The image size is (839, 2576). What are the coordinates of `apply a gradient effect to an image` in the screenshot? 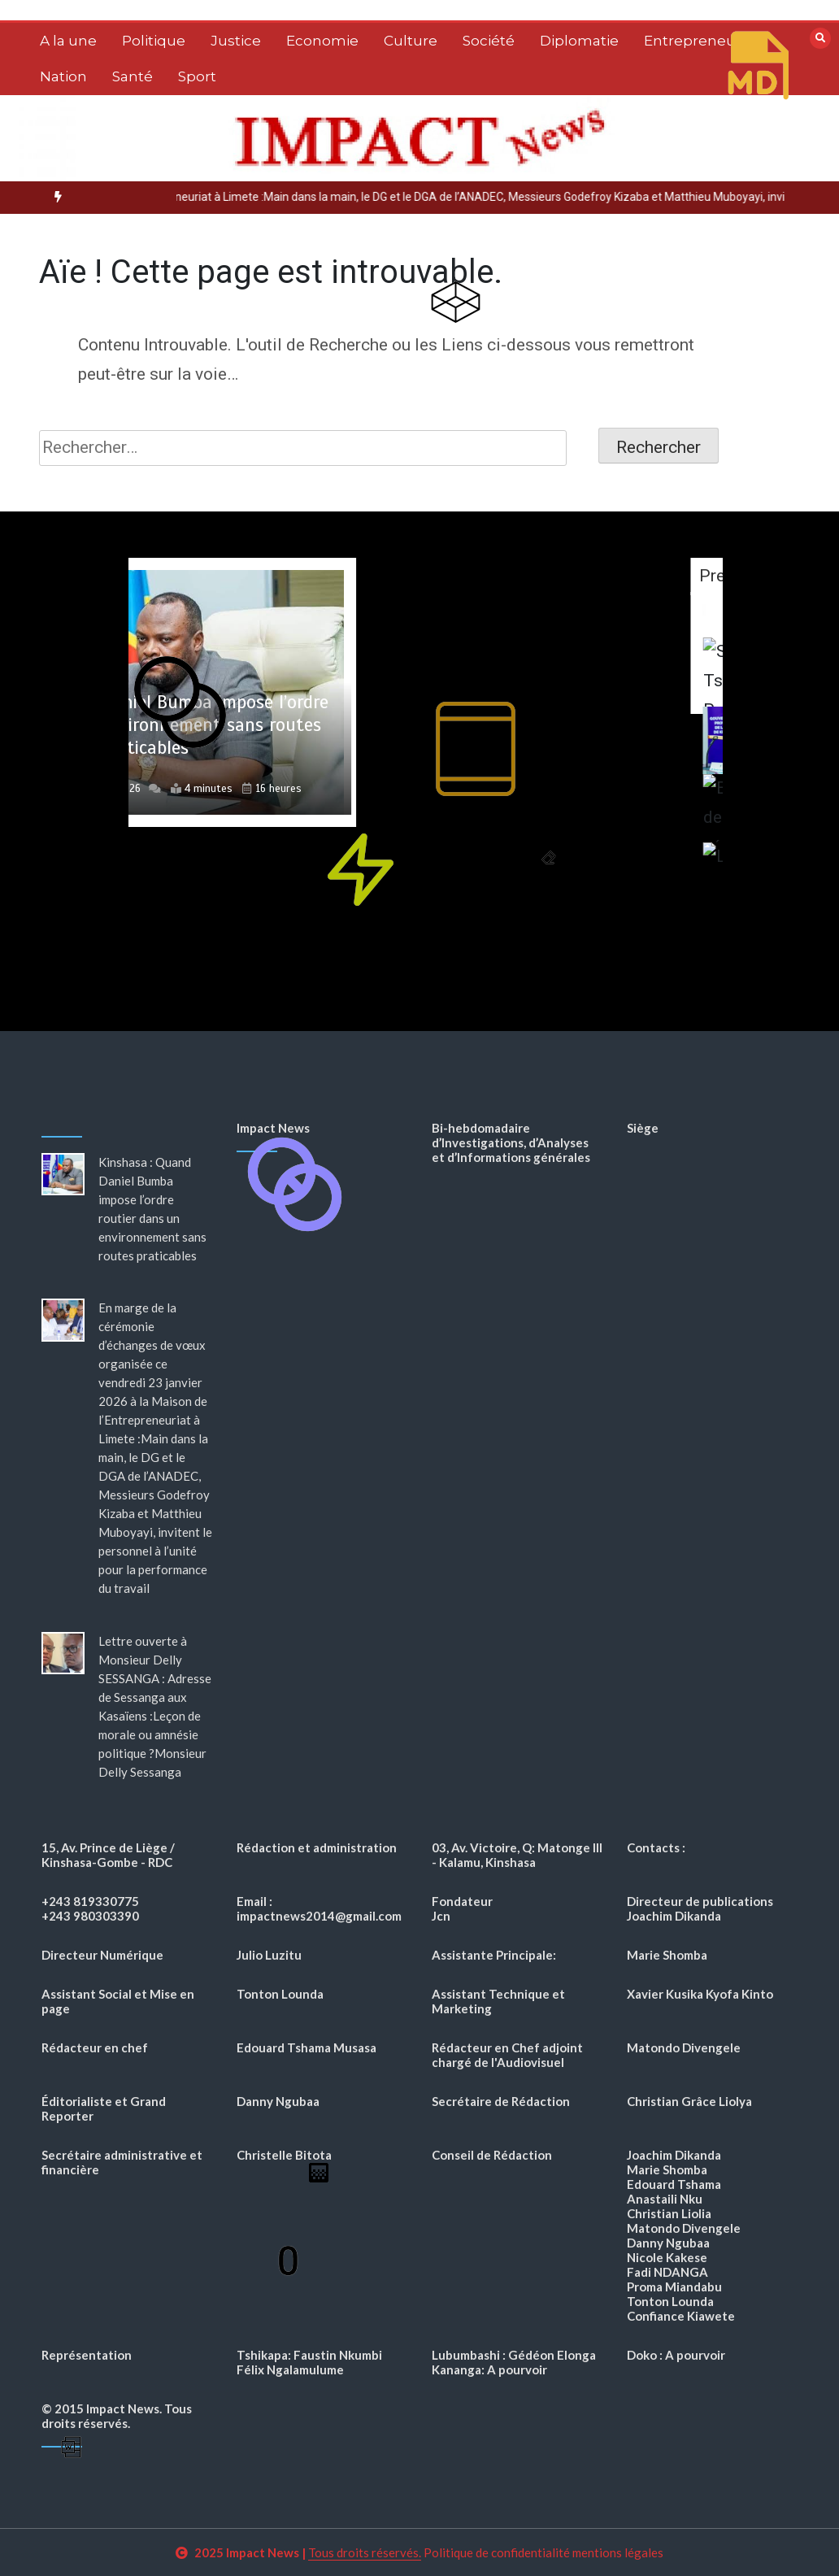 It's located at (319, 2173).